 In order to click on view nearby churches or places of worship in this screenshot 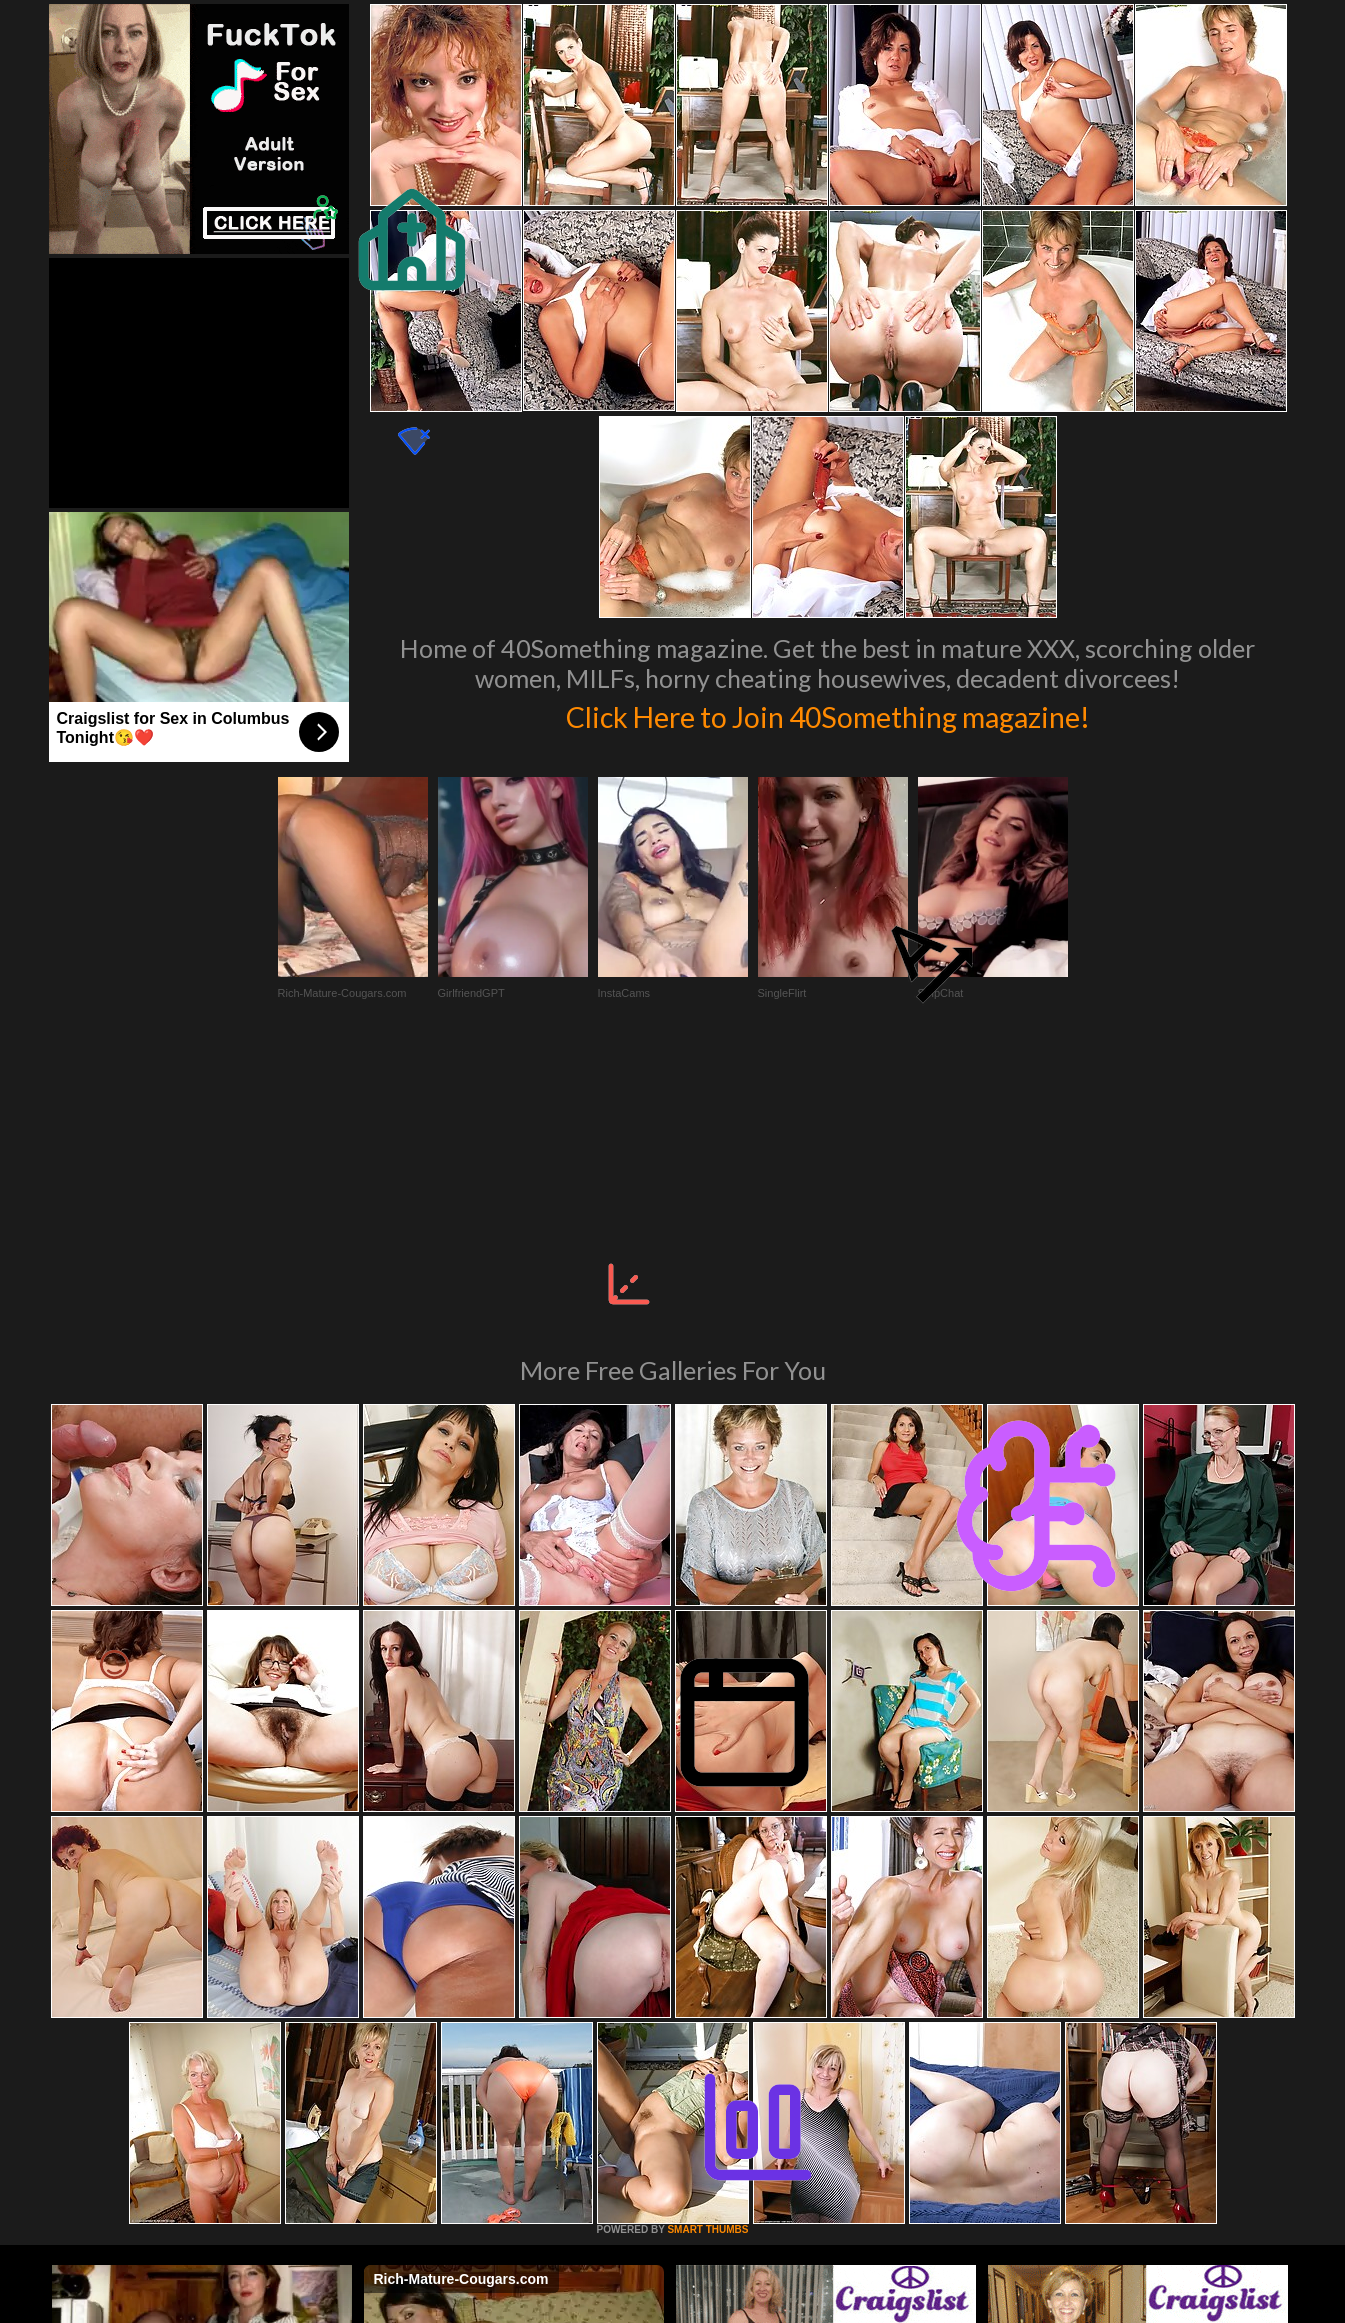, I will do `click(412, 242)`.